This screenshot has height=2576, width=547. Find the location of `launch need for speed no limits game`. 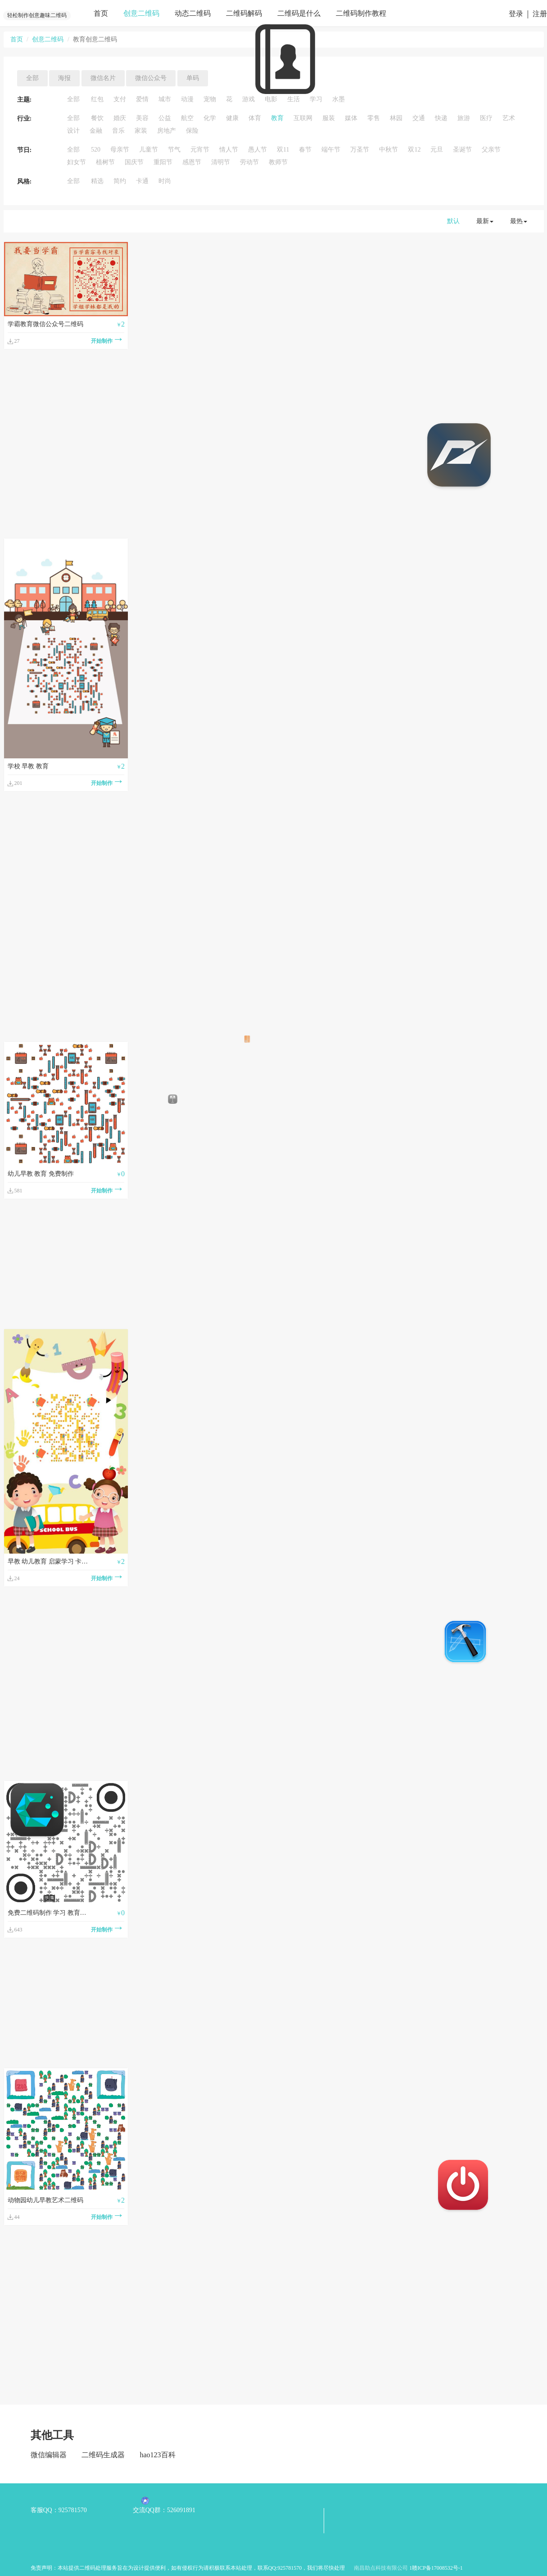

launch need for speed no limits game is located at coordinates (459, 455).